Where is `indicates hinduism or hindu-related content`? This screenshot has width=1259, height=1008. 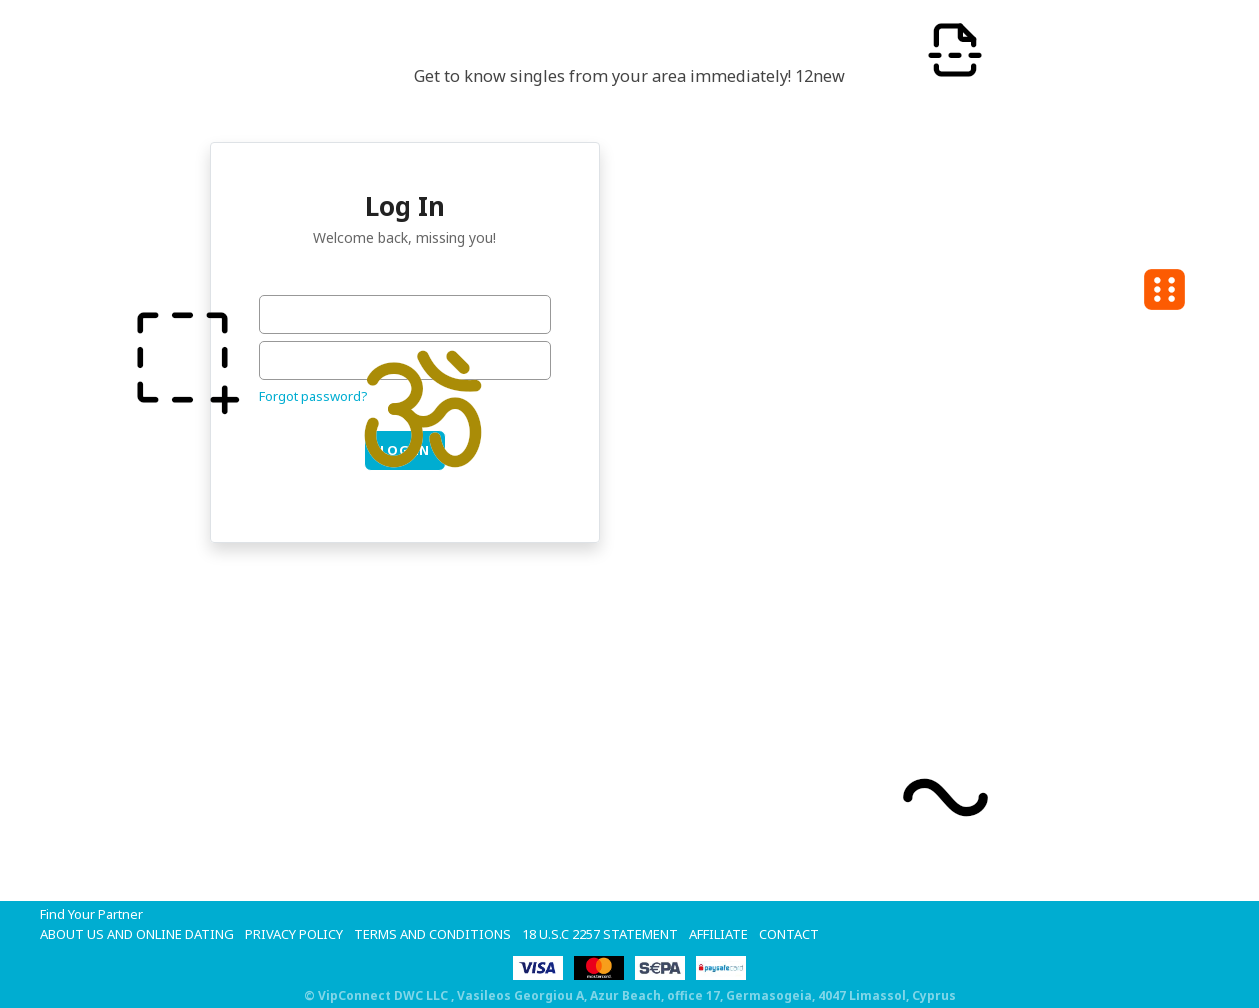 indicates hinduism or hindu-related content is located at coordinates (423, 409).